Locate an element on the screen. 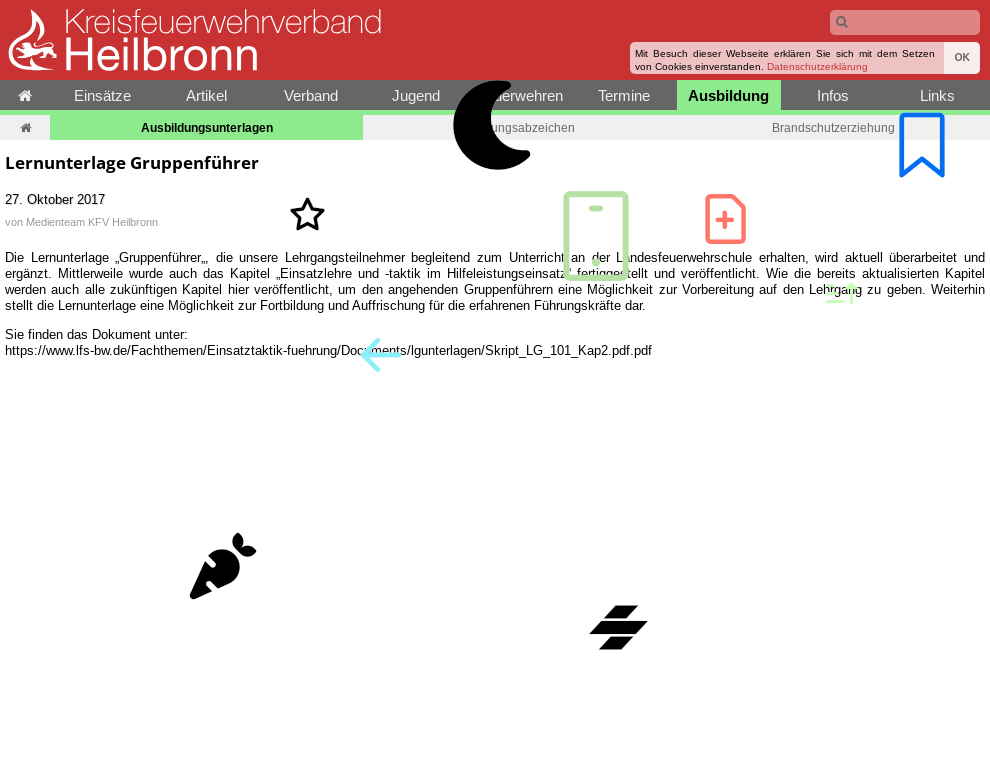 The height and width of the screenshot is (764, 990). go back to the previous screen is located at coordinates (381, 355).